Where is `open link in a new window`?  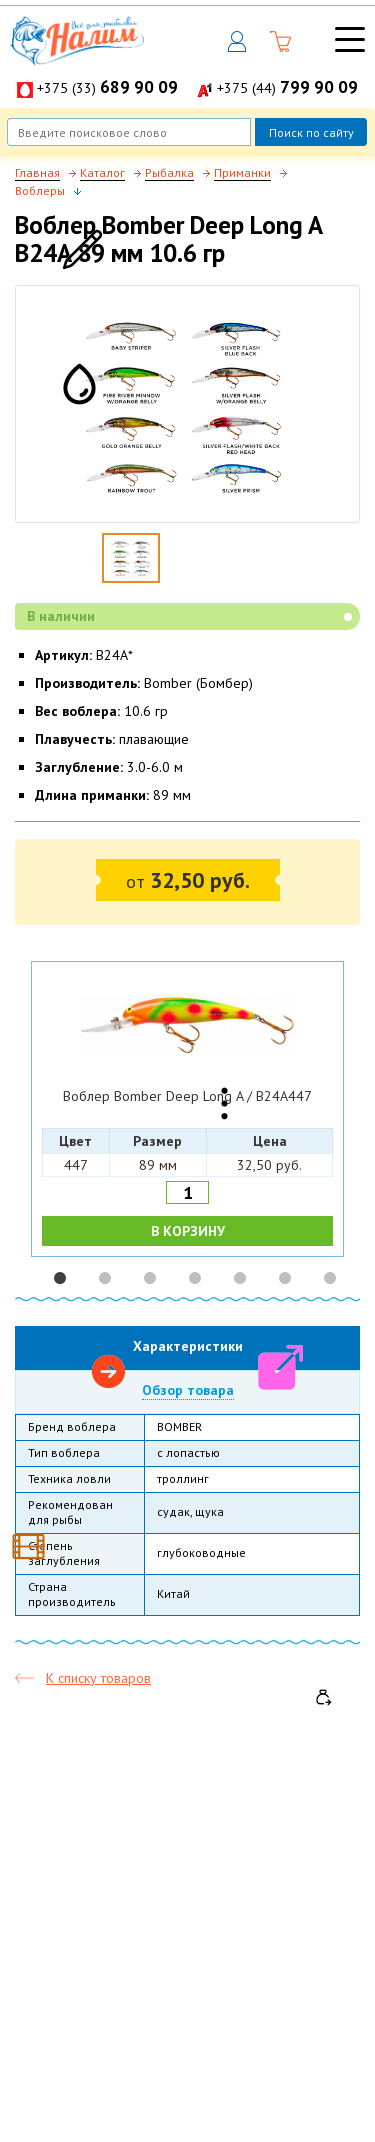 open link in a new window is located at coordinates (280, 1367).